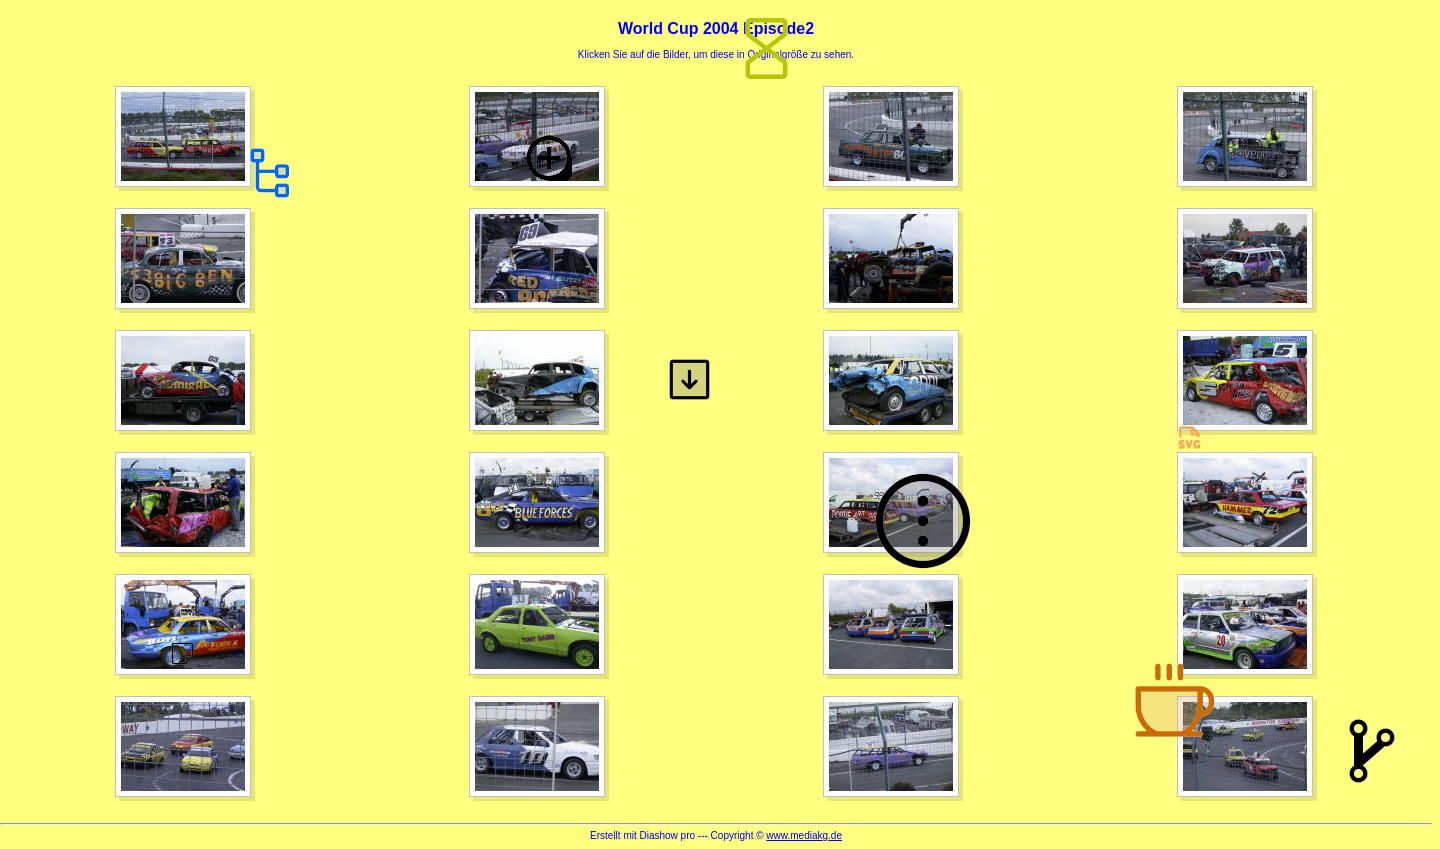  Describe the element at coordinates (182, 653) in the screenshot. I see `create a new note` at that location.